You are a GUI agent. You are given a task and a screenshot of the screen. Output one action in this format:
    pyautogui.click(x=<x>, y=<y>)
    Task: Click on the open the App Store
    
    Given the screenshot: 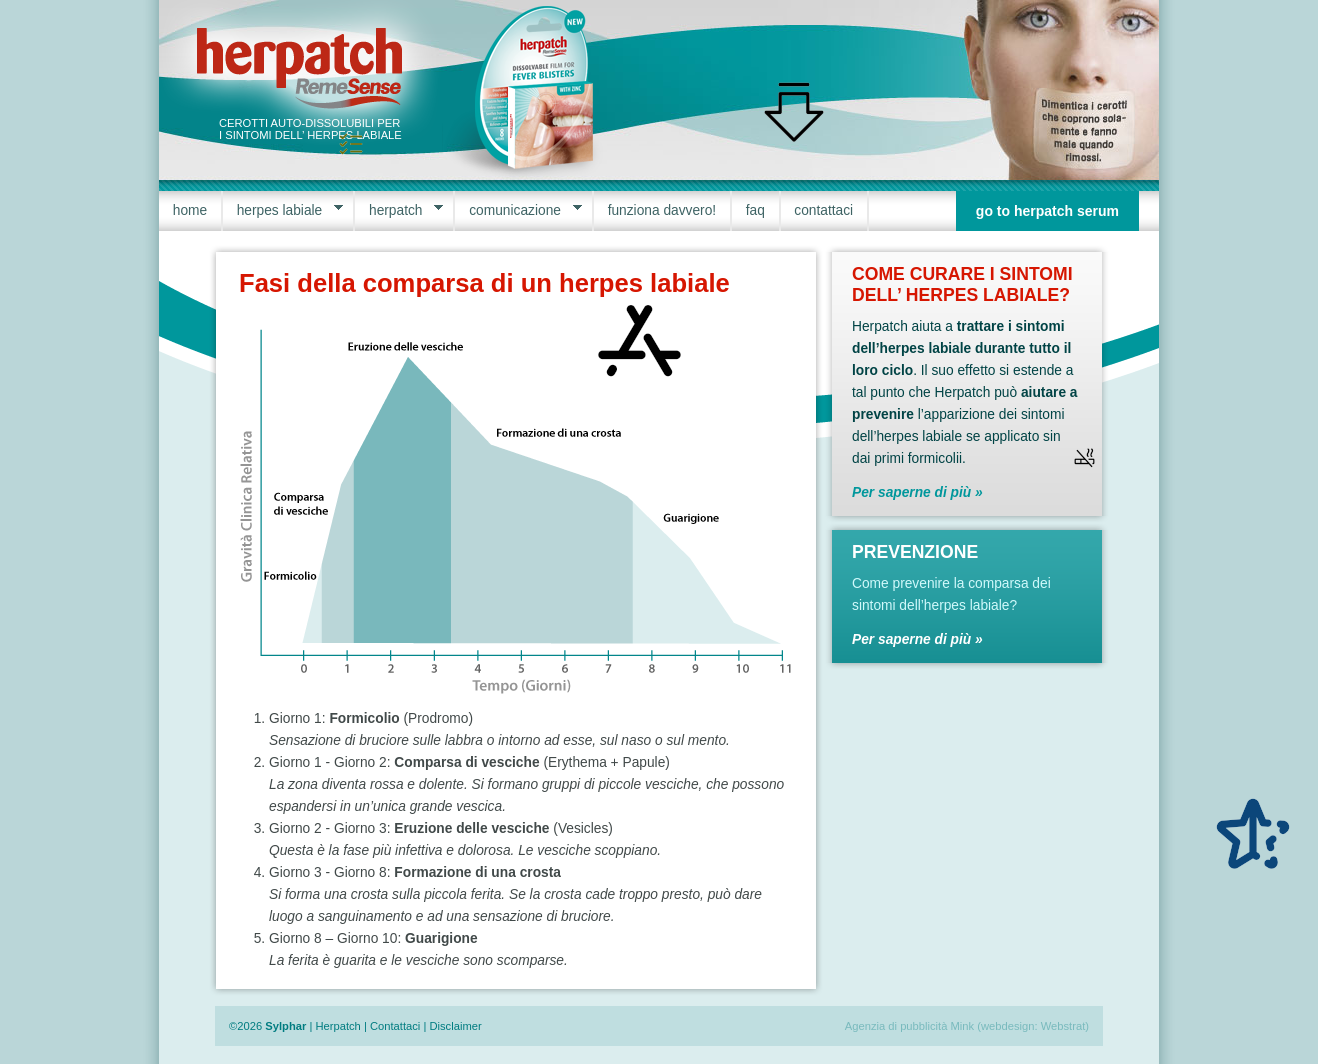 What is the action you would take?
    pyautogui.click(x=639, y=343)
    